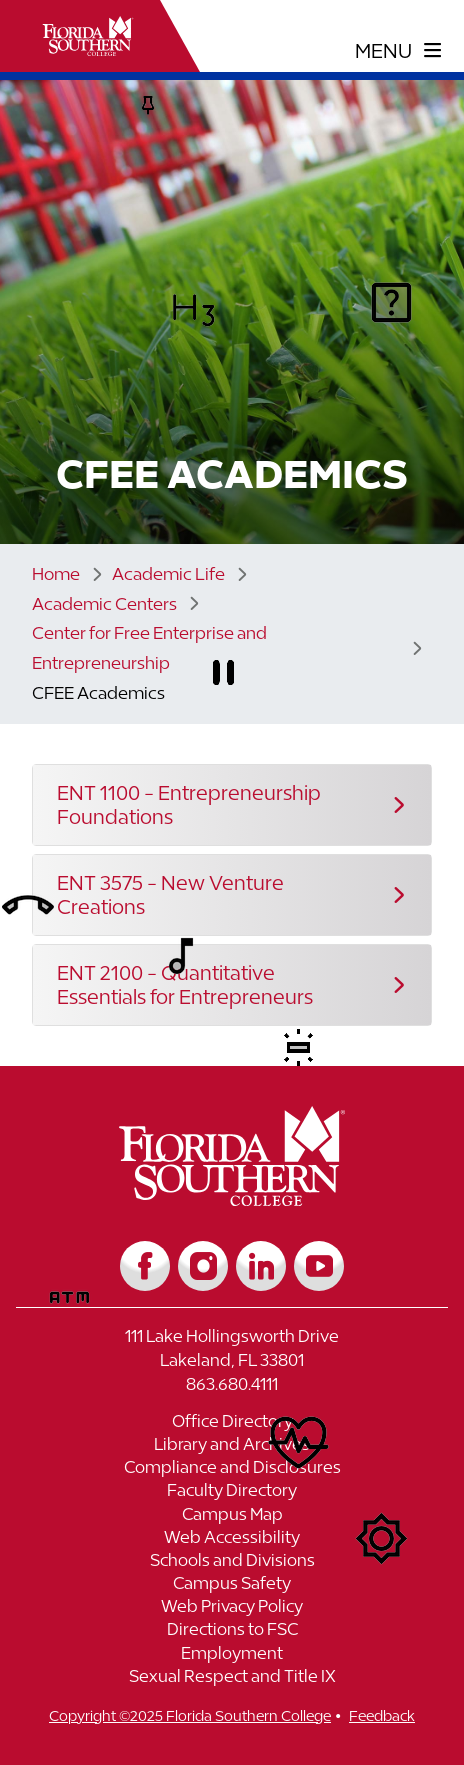 The width and height of the screenshot is (464, 1765). Describe the element at coordinates (298, 1047) in the screenshot. I see `adjust panel light or display brightness` at that location.